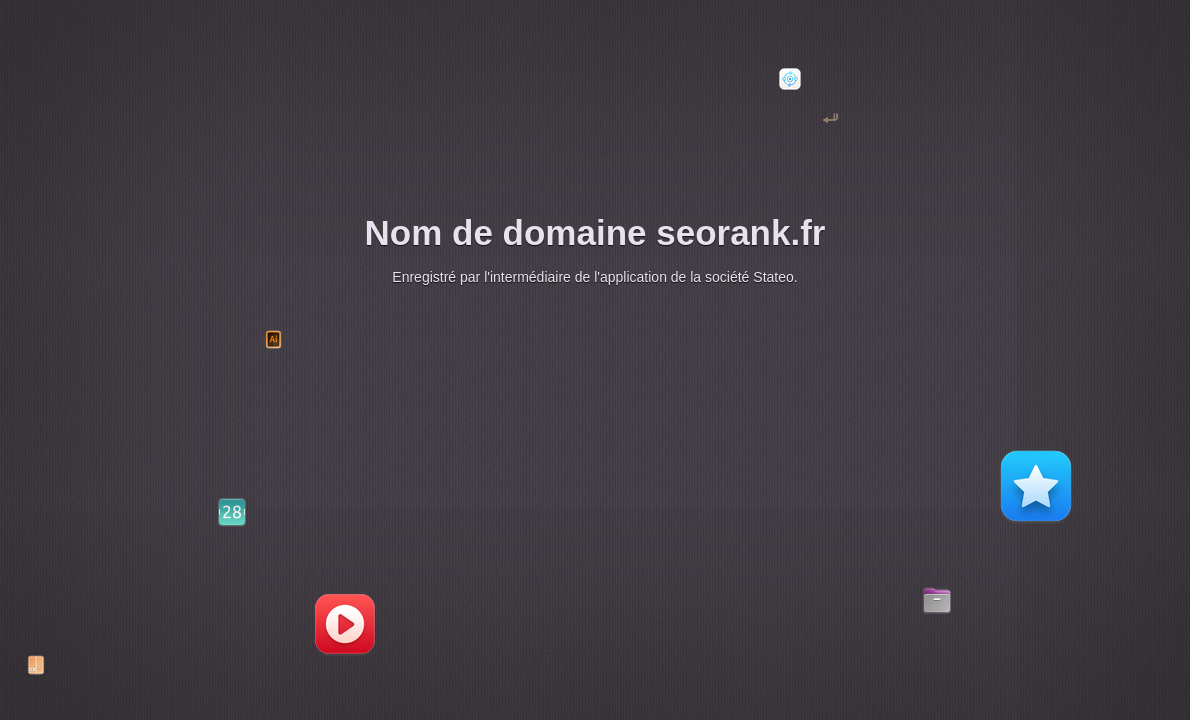  I want to click on open youtube music desktop app, so click(345, 624).